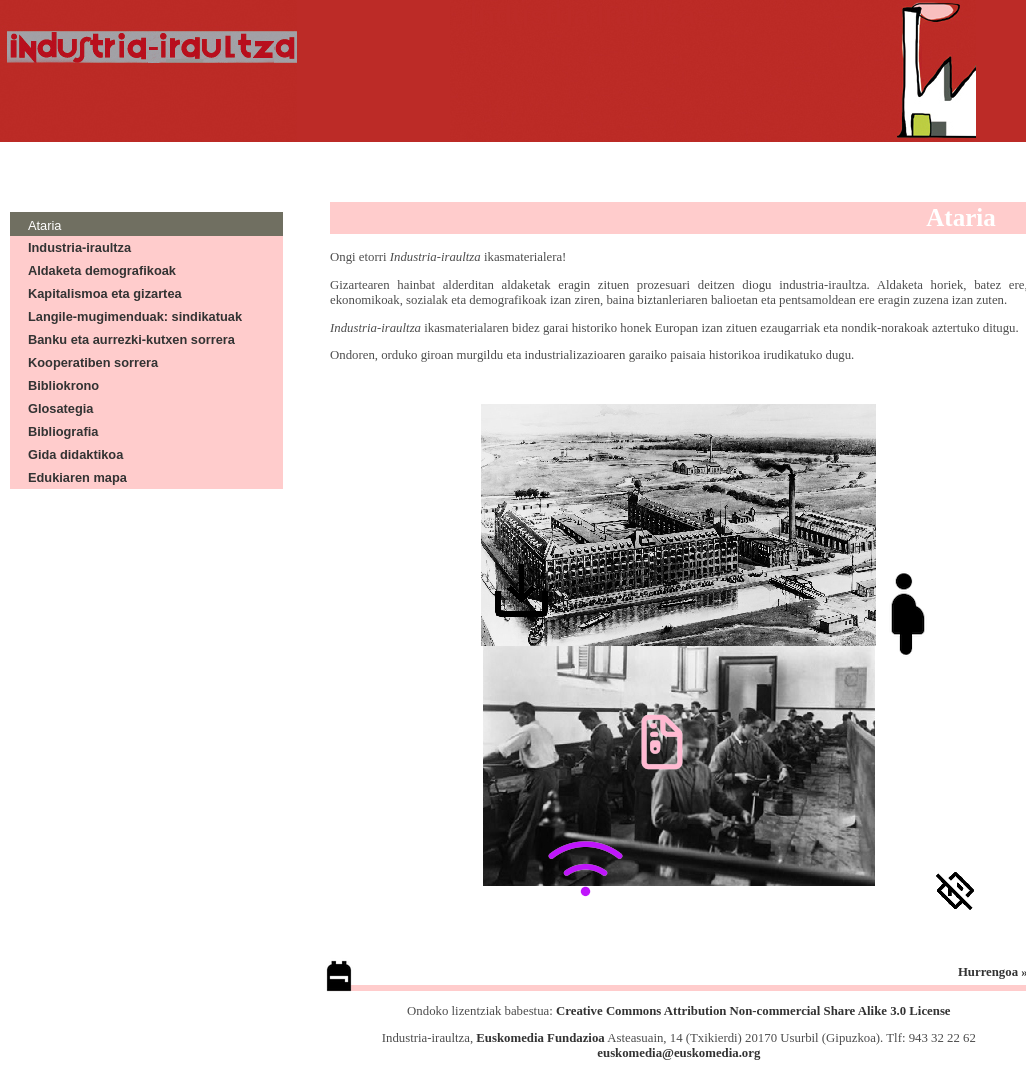  I want to click on view compressed or archived files, so click(662, 742).